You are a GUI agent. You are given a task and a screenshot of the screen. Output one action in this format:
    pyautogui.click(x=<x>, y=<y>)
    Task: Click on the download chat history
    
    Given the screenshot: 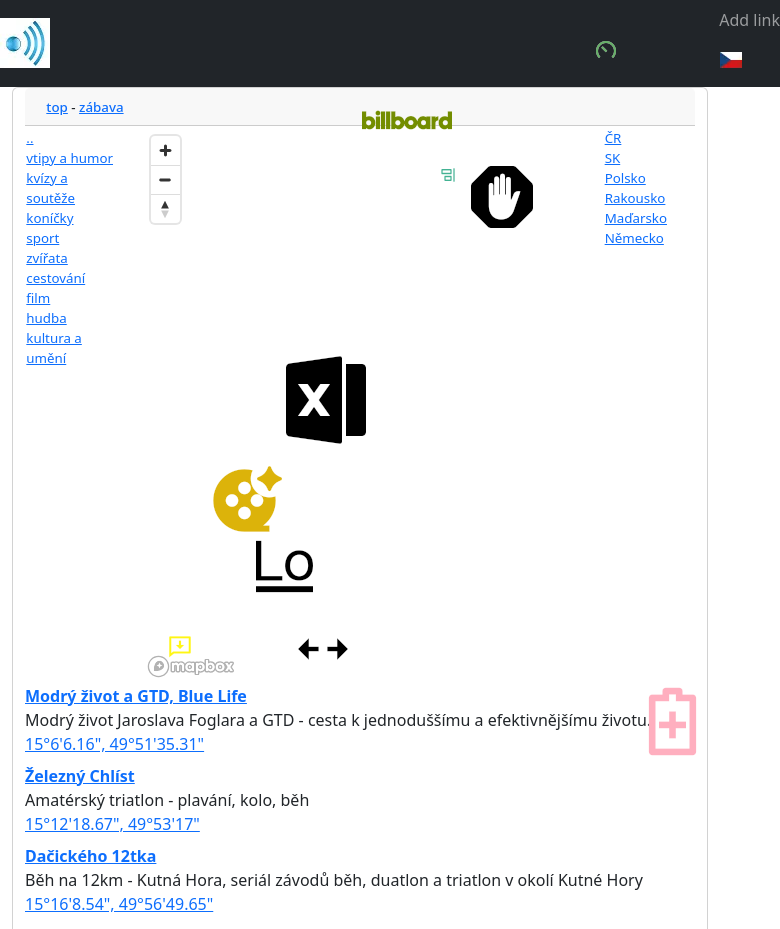 What is the action you would take?
    pyautogui.click(x=180, y=646)
    